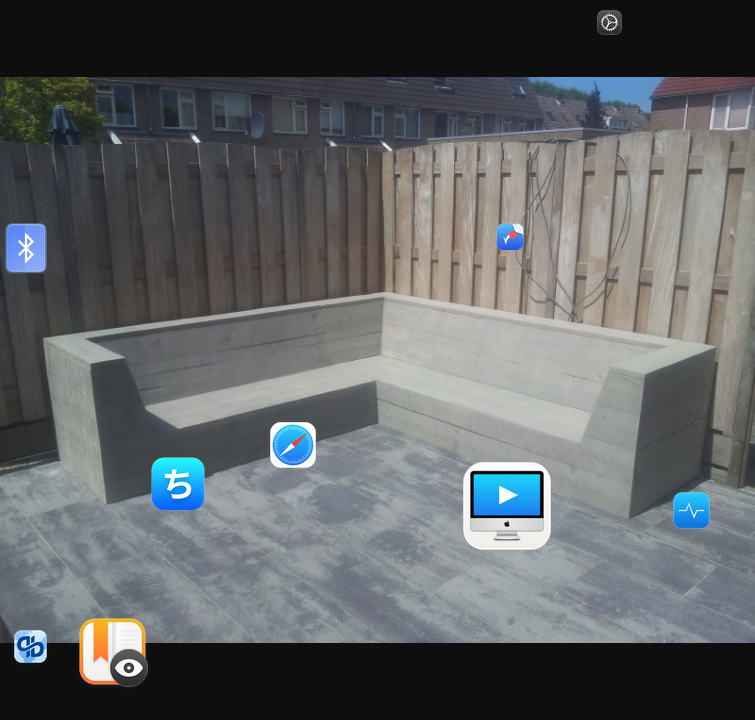 The height and width of the screenshot is (720, 755). Describe the element at coordinates (178, 484) in the screenshot. I see `open ibus-anthy japanese input method settings` at that location.